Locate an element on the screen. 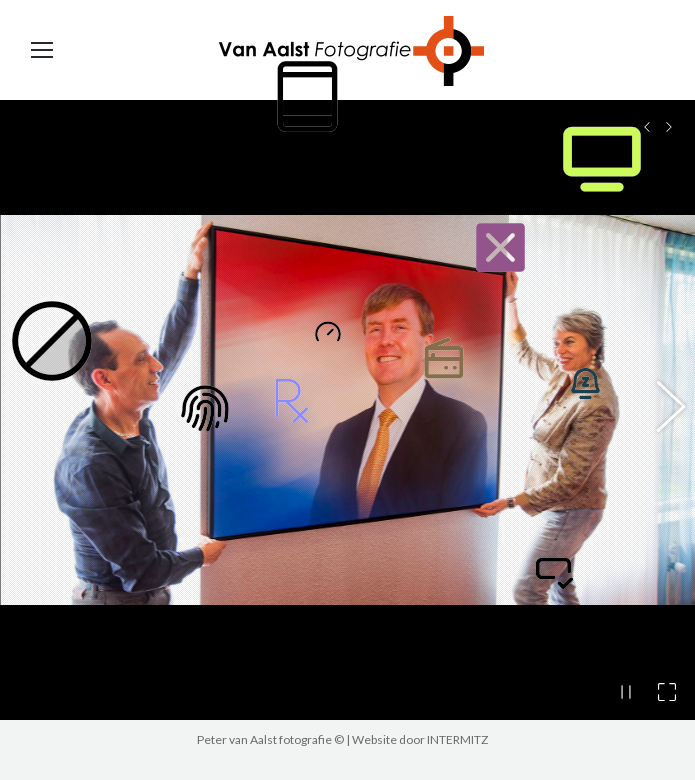 The height and width of the screenshot is (780, 695). input field validated successfully is located at coordinates (553, 569).